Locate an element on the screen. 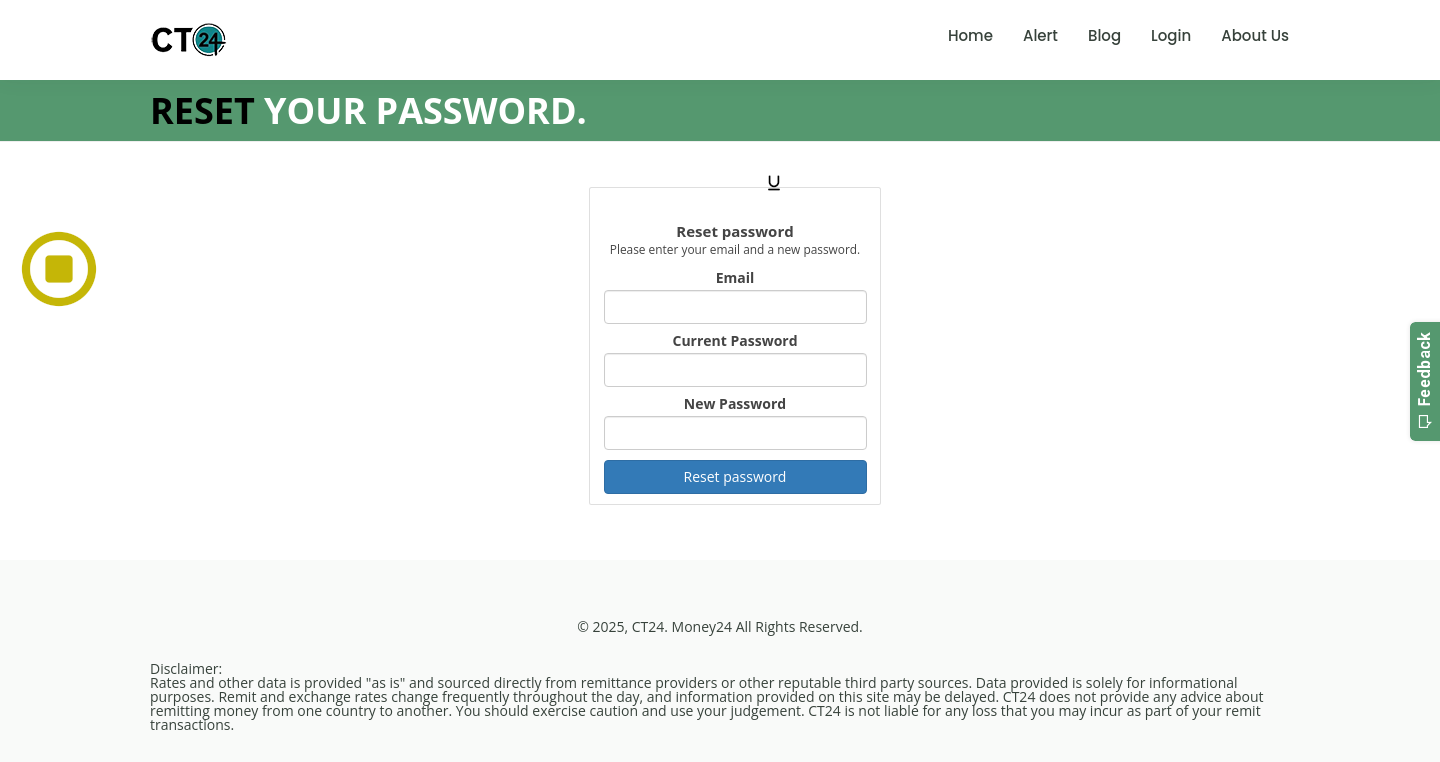 The width and height of the screenshot is (1440, 762). stop media playback is located at coordinates (59, 269).